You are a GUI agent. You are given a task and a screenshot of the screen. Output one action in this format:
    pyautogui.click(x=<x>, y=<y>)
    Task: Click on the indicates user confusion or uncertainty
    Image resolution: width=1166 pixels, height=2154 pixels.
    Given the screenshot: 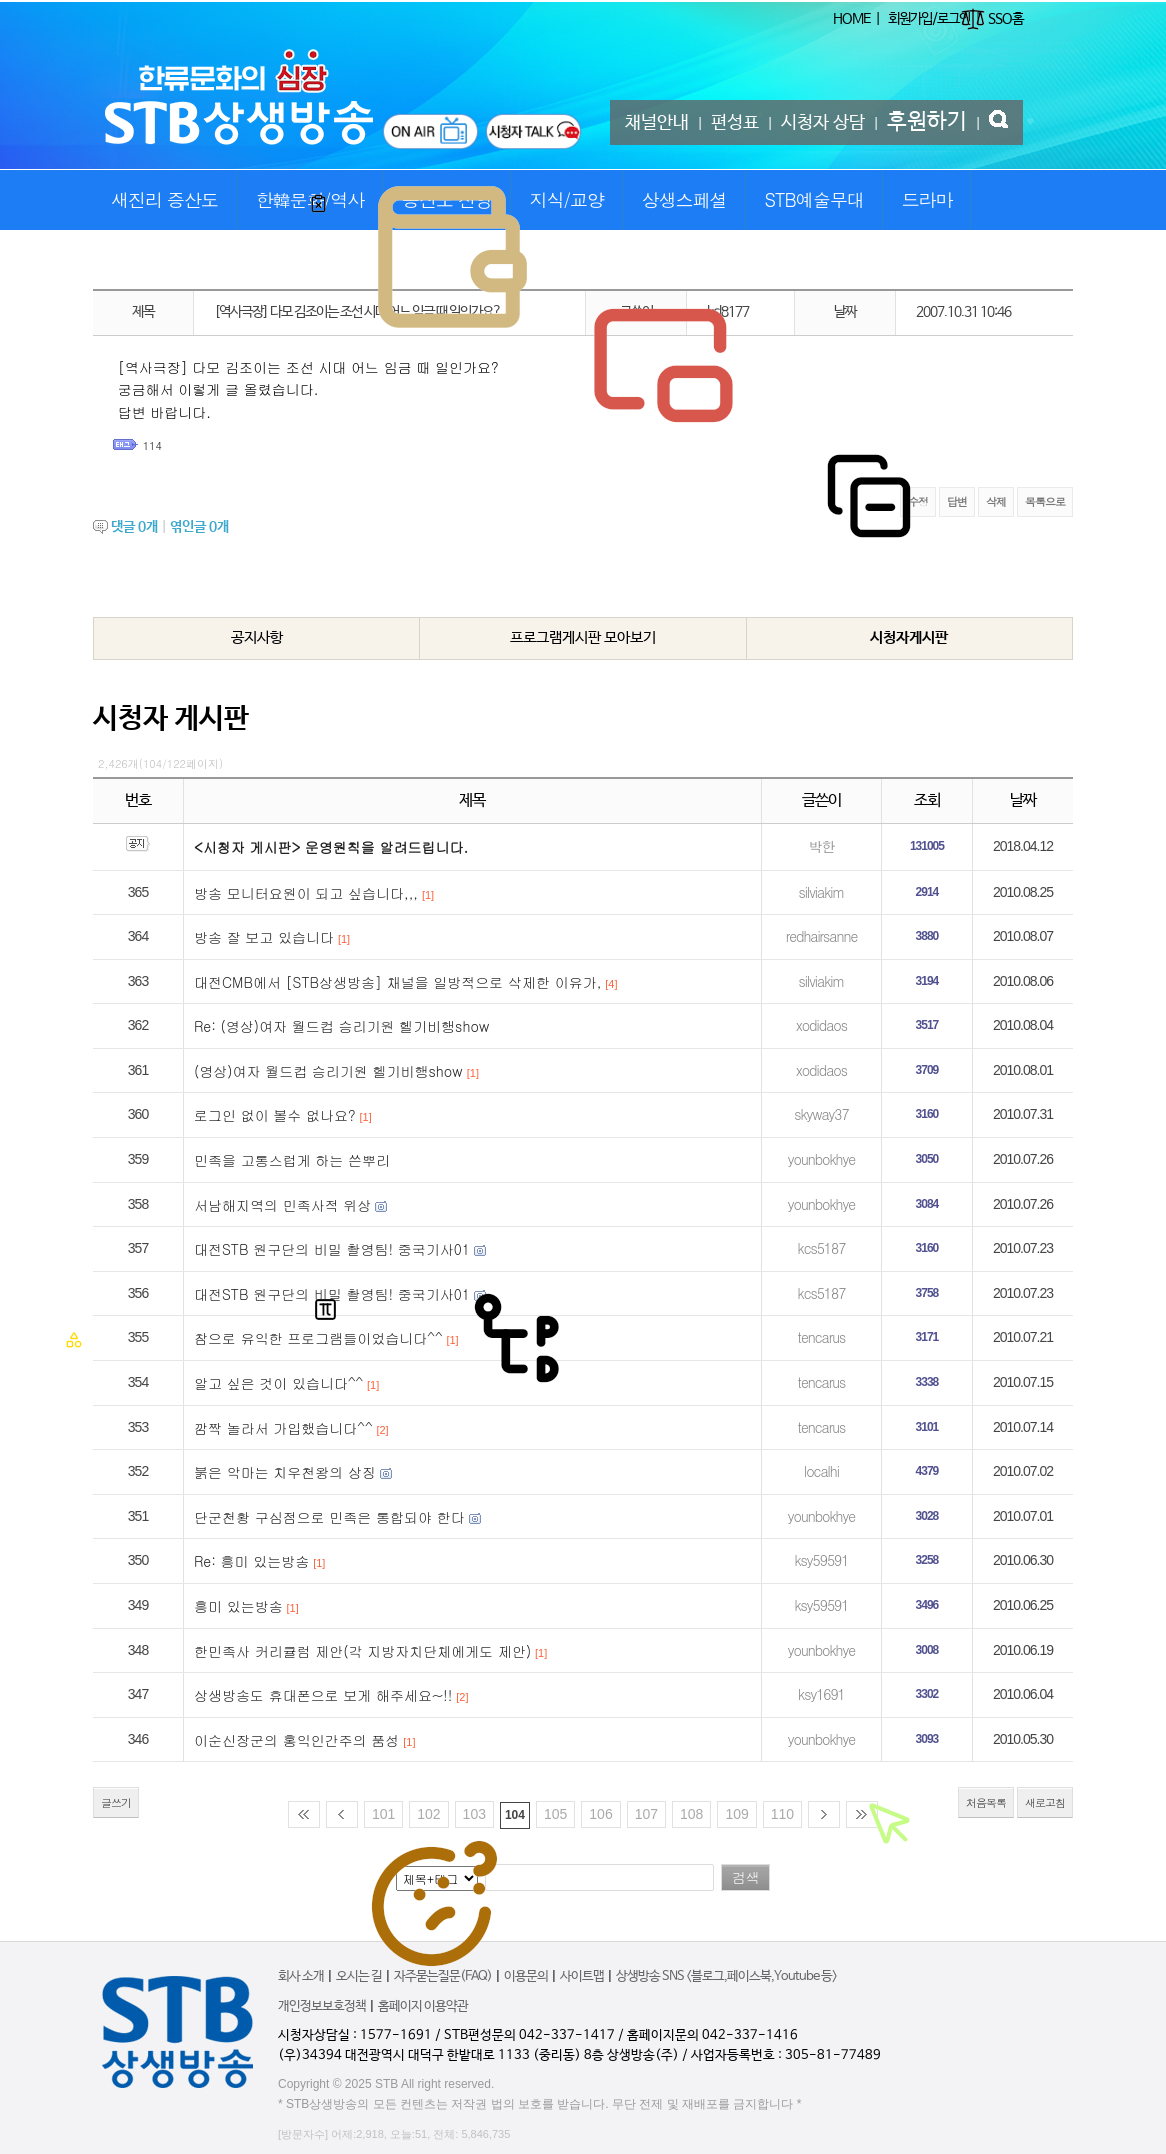 What is the action you would take?
    pyautogui.click(x=431, y=1906)
    